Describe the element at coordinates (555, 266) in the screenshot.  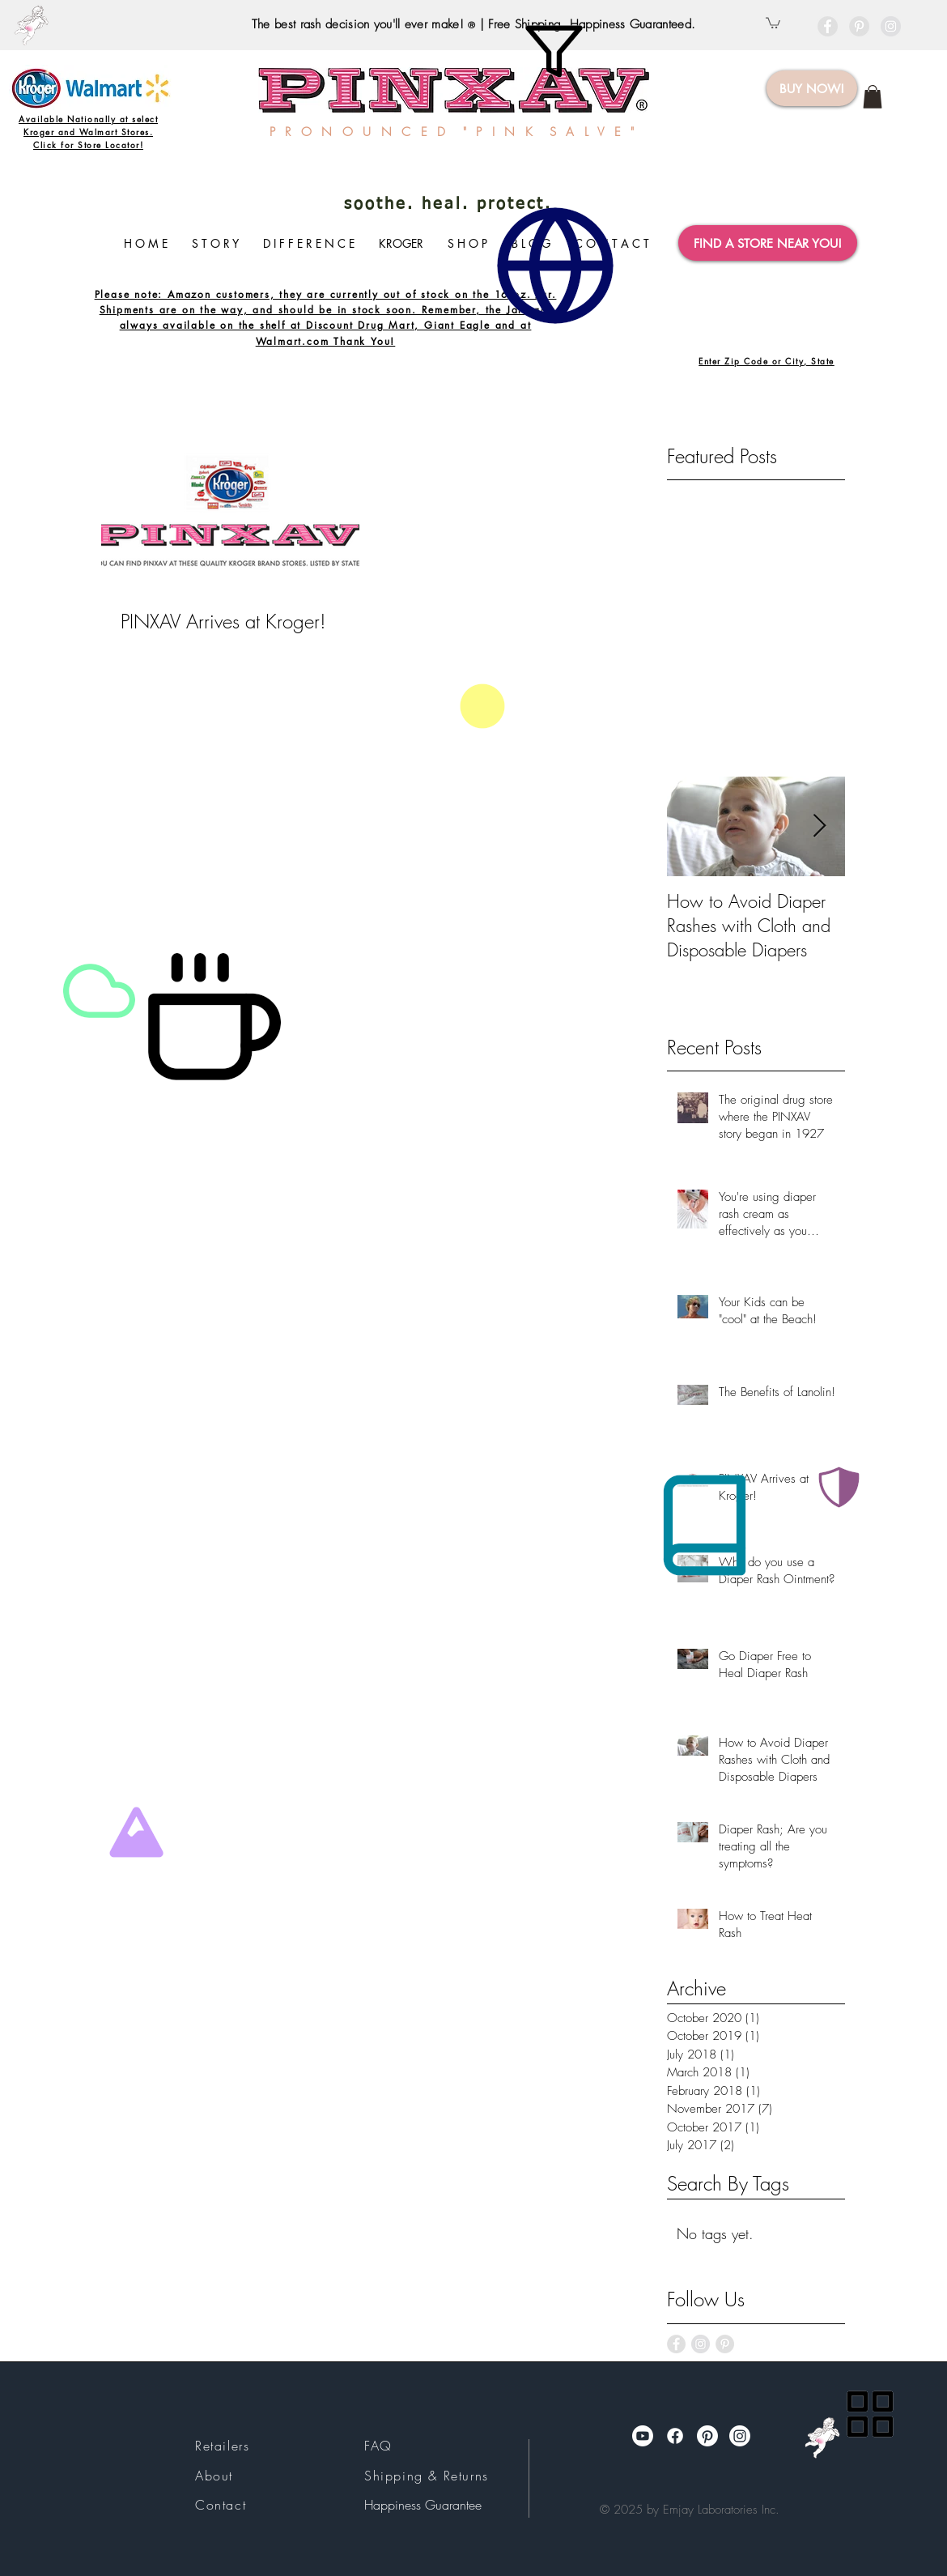
I see `switch to a different language or region` at that location.